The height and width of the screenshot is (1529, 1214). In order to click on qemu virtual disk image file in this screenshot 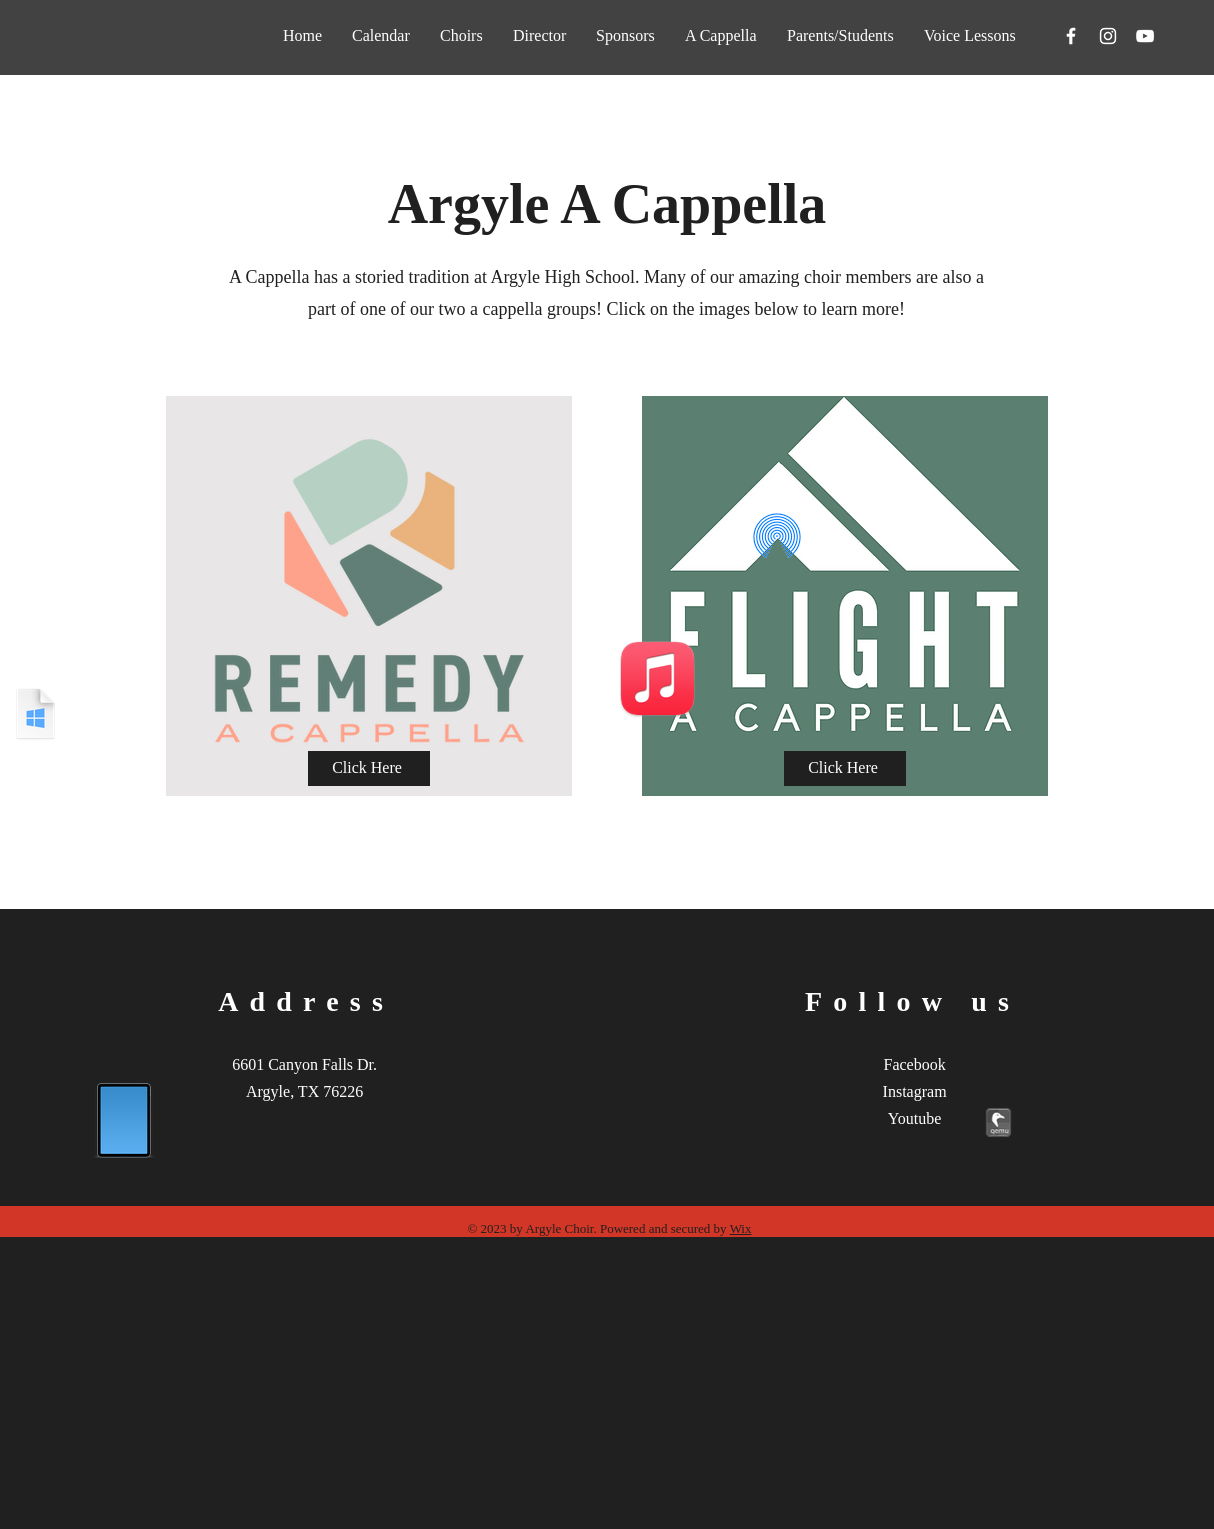, I will do `click(998, 1122)`.